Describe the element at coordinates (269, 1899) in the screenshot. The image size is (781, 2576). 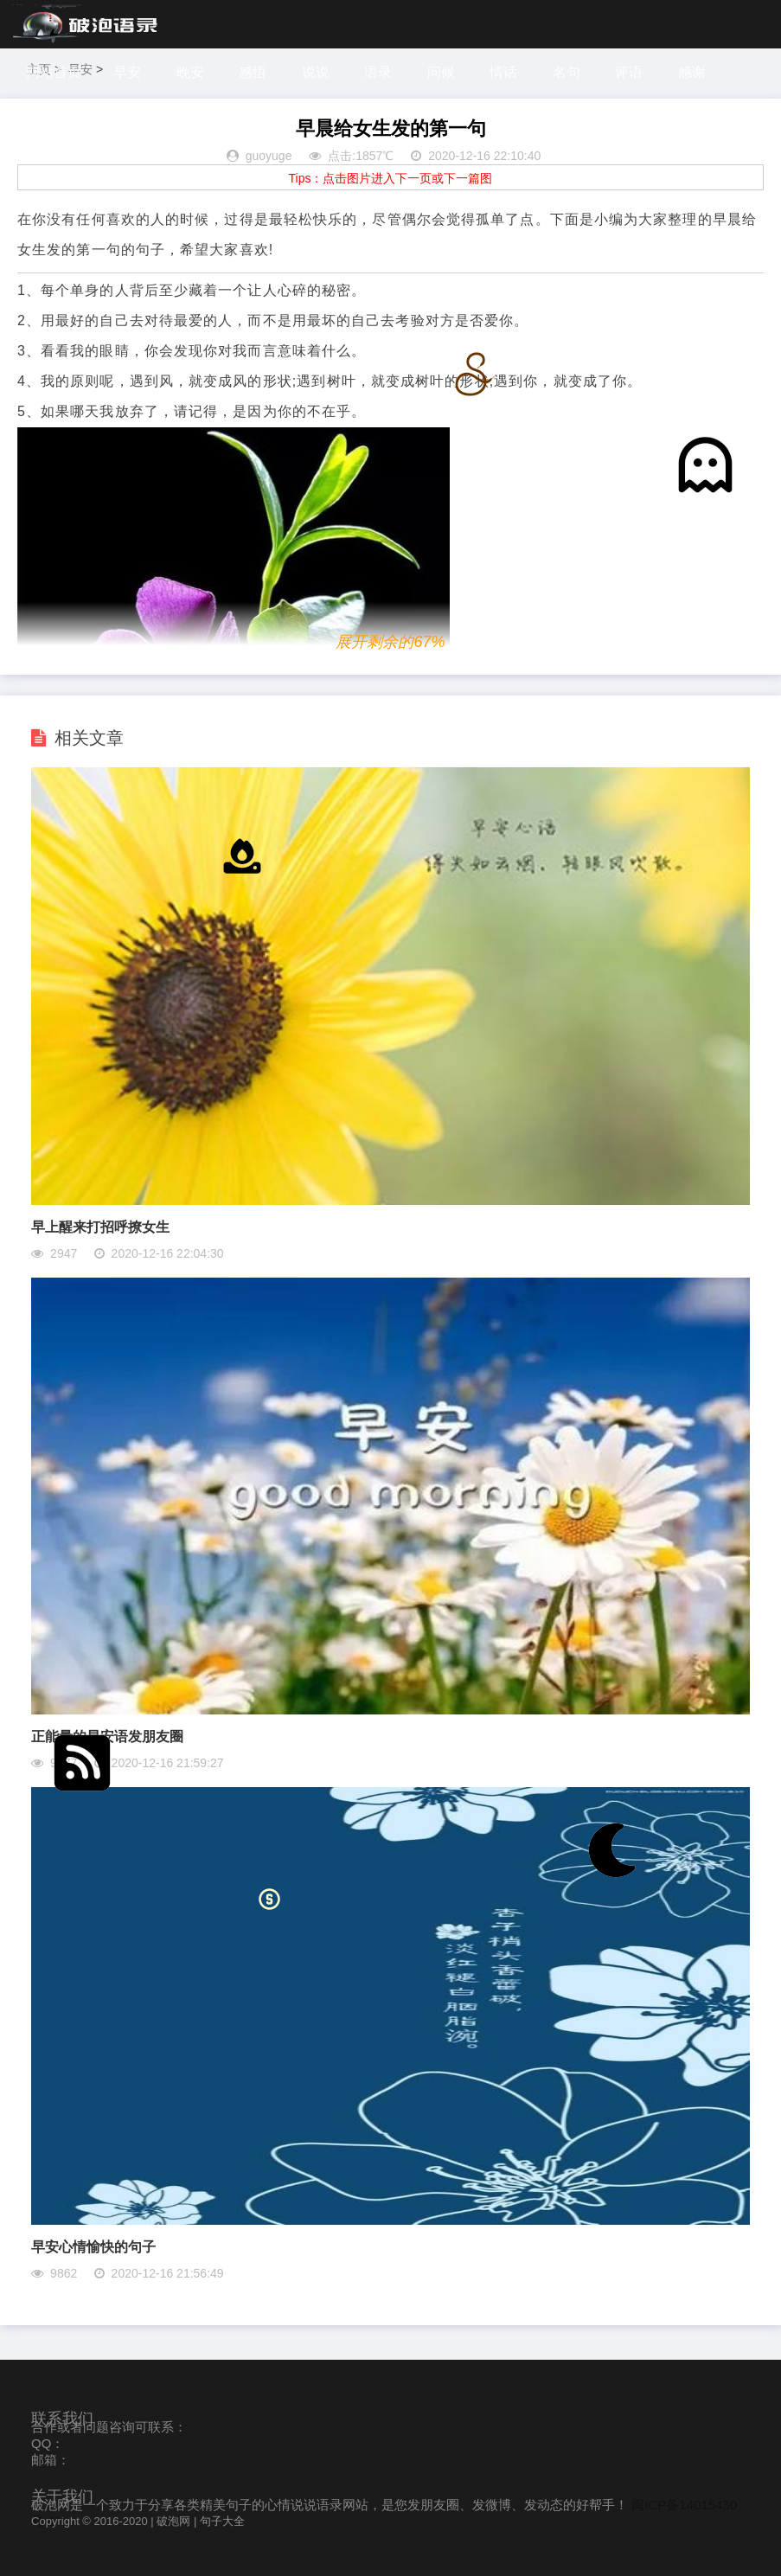
I see `indicates a word or item starting with "S"` at that location.